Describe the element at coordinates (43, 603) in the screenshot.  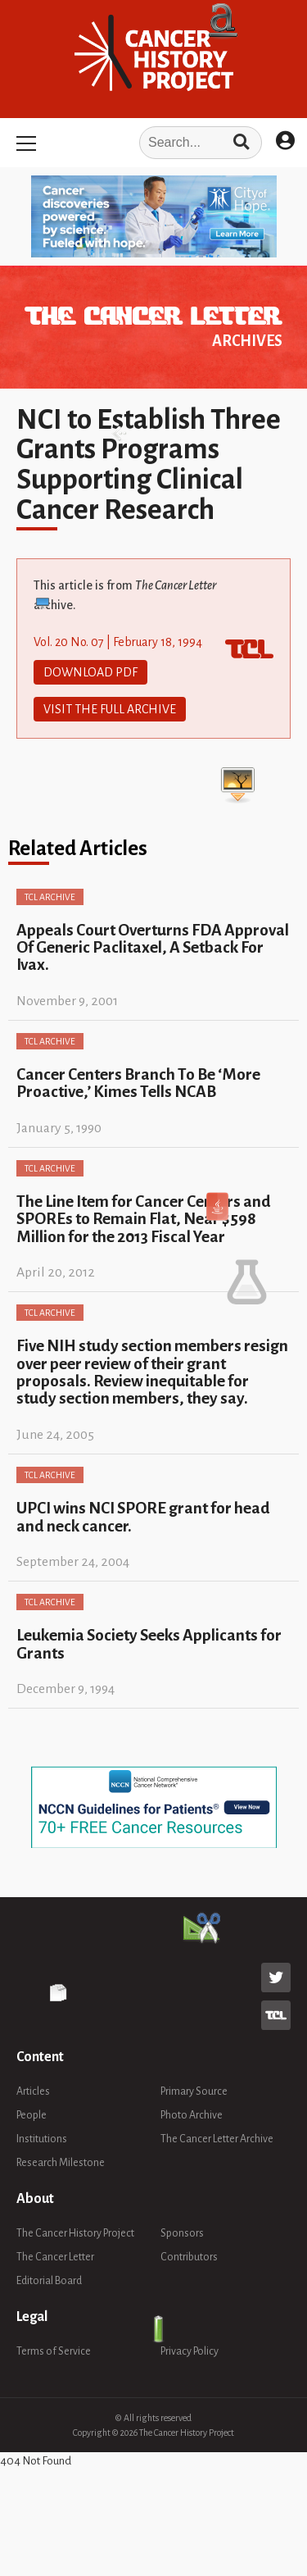
I see `represents this mac in system preferences or network settings` at that location.